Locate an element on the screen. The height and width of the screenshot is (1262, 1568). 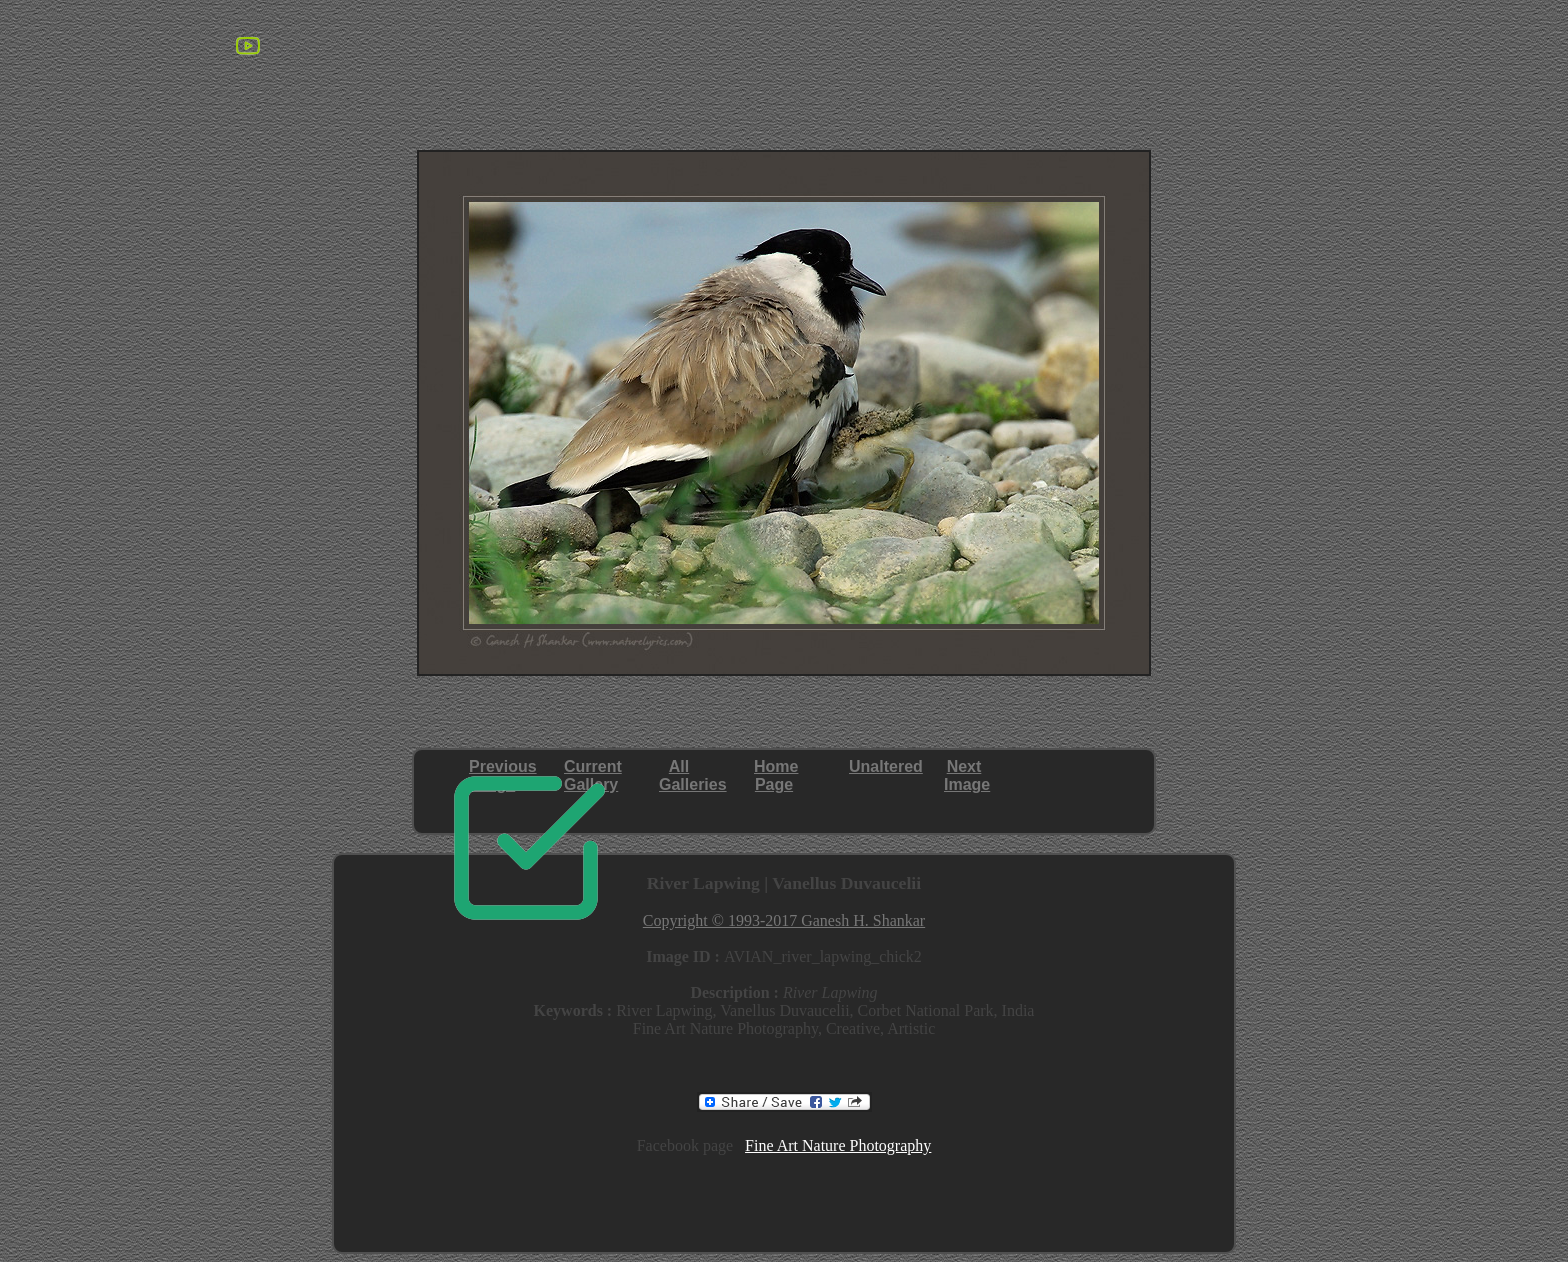
mark item as complete is located at coordinates (526, 848).